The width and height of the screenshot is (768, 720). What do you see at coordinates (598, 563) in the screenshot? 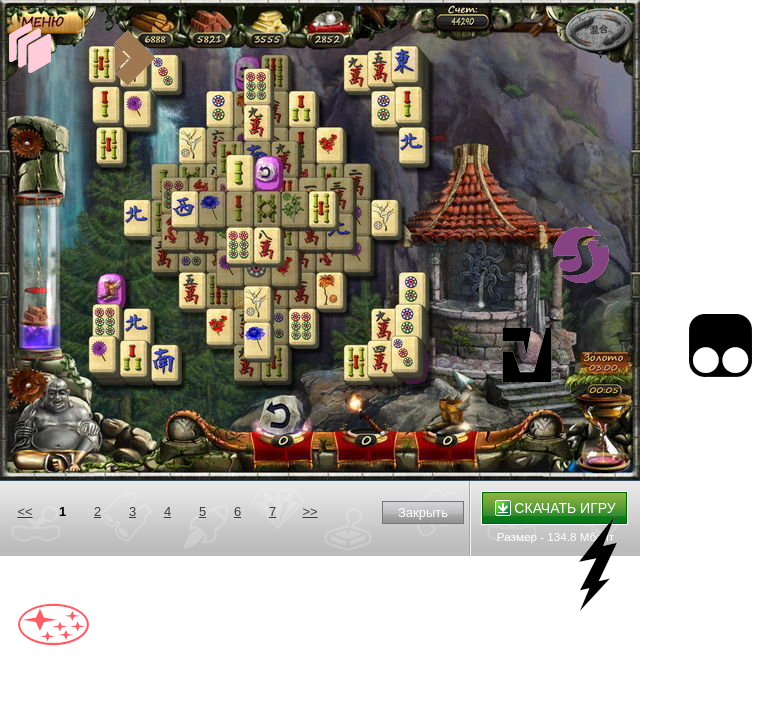
I see `hotwire brand logo` at bounding box center [598, 563].